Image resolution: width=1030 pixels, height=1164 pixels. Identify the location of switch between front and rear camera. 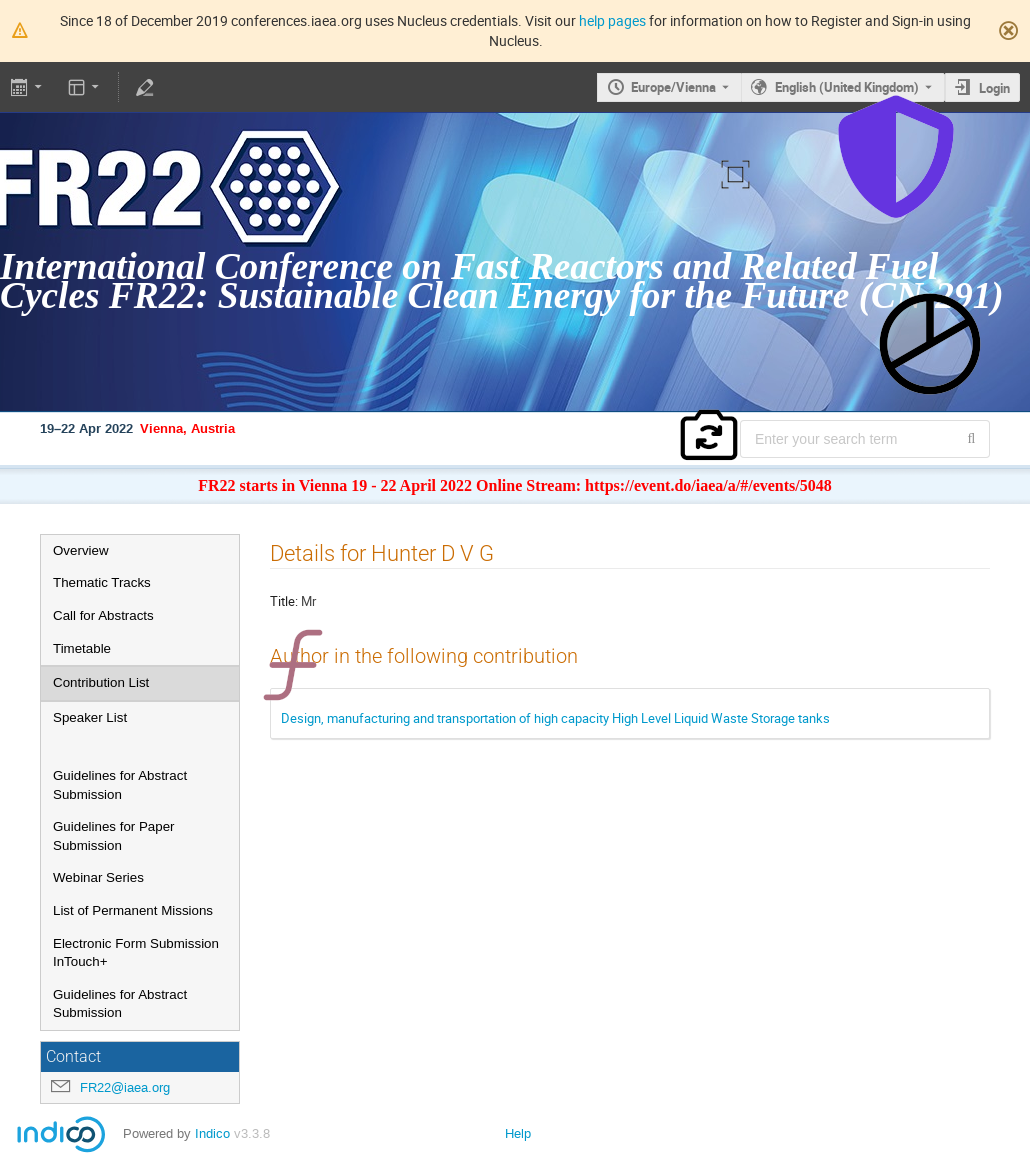
(709, 436).